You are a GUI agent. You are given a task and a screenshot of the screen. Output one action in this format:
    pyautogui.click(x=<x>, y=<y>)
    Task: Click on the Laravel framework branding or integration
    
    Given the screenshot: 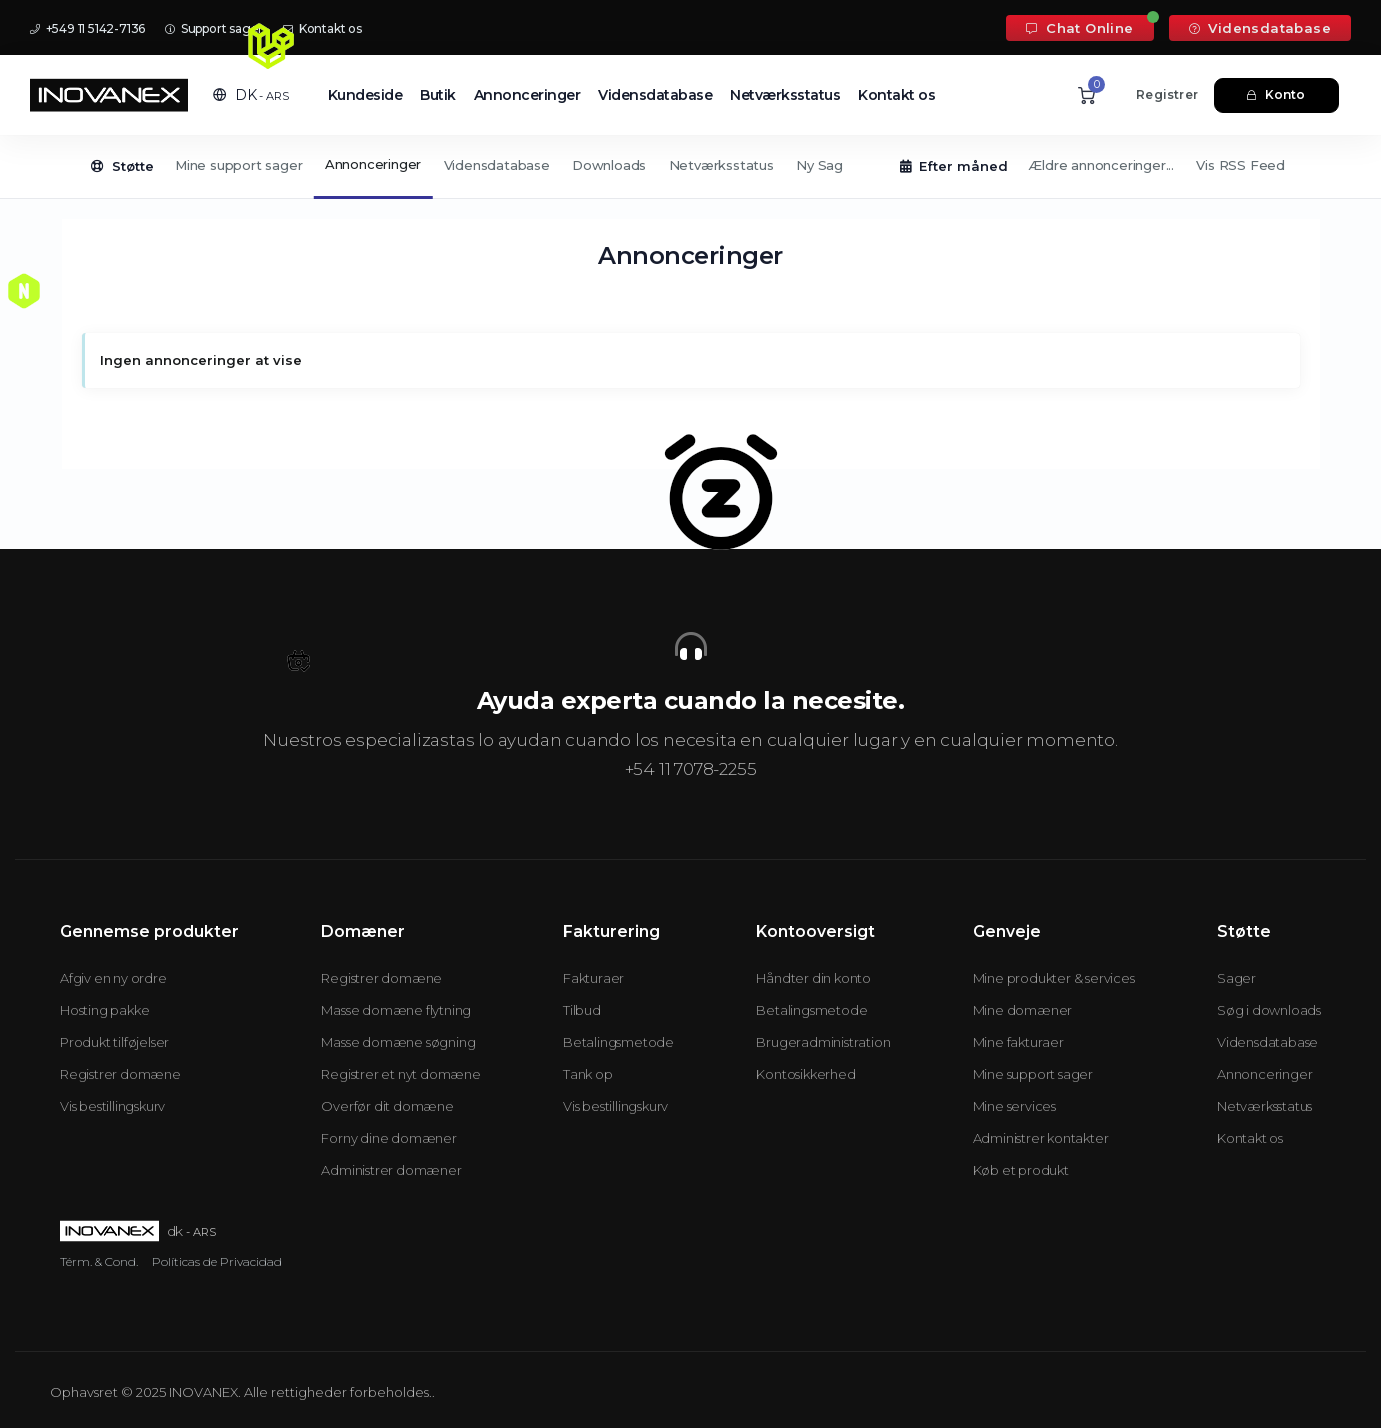 What is the action you would take?
    pyautogui.click(x=270, y=45)
    